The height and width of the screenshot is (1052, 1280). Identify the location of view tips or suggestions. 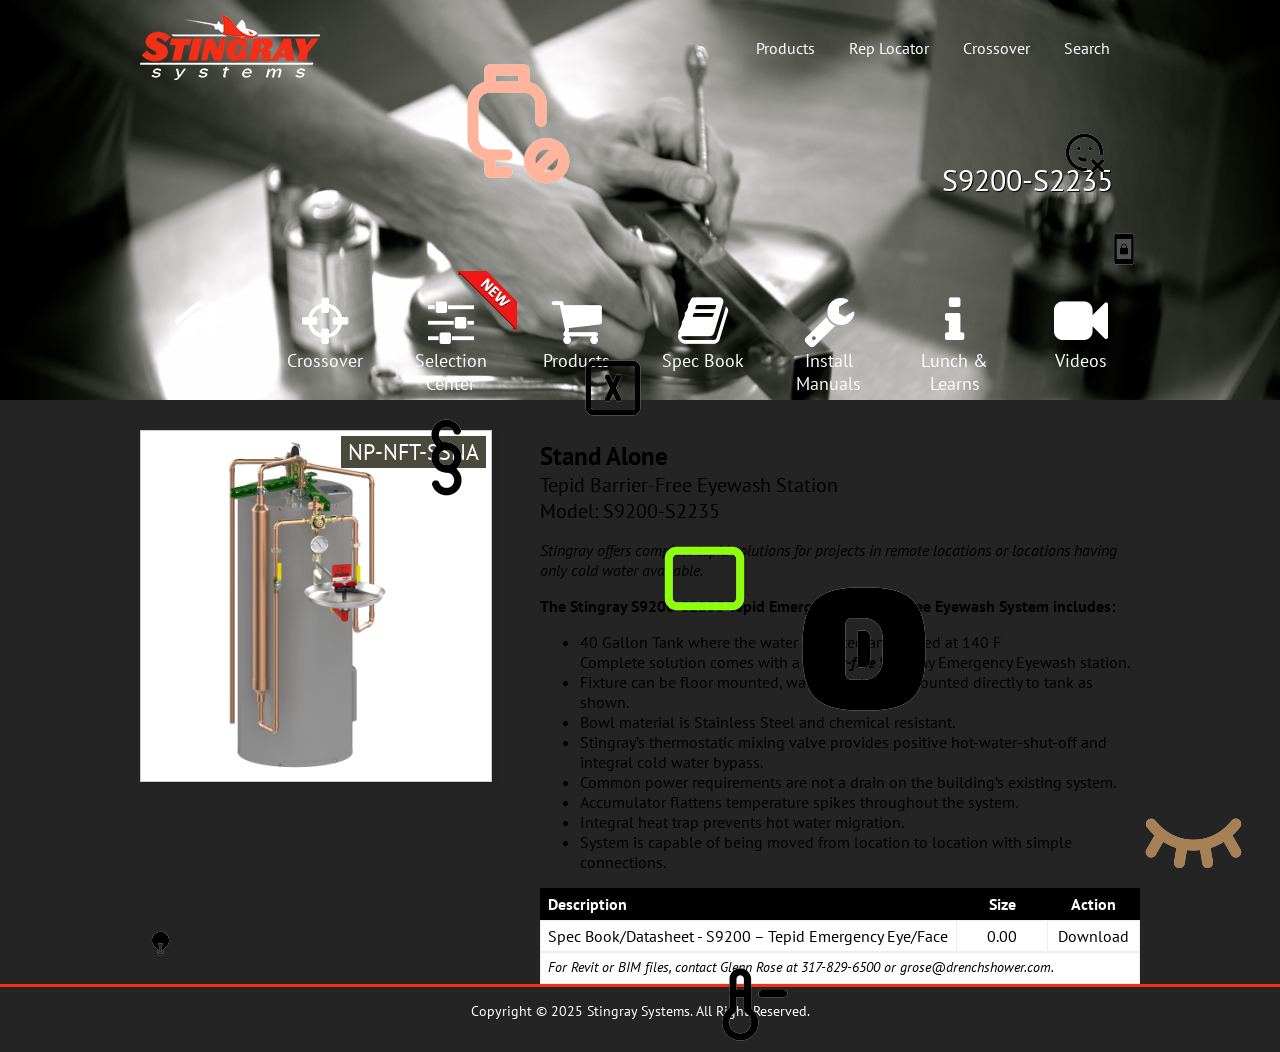
(160, 943).